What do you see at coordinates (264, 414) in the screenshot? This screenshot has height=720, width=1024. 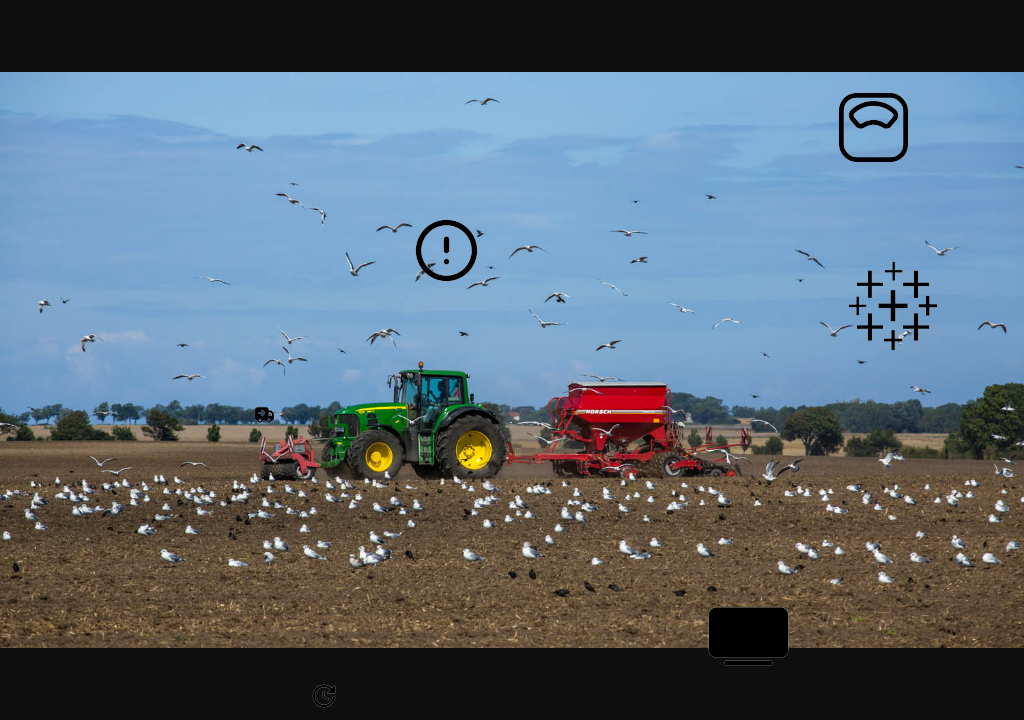 I see `track outgoing shipment` at bounding box center [264, 414].